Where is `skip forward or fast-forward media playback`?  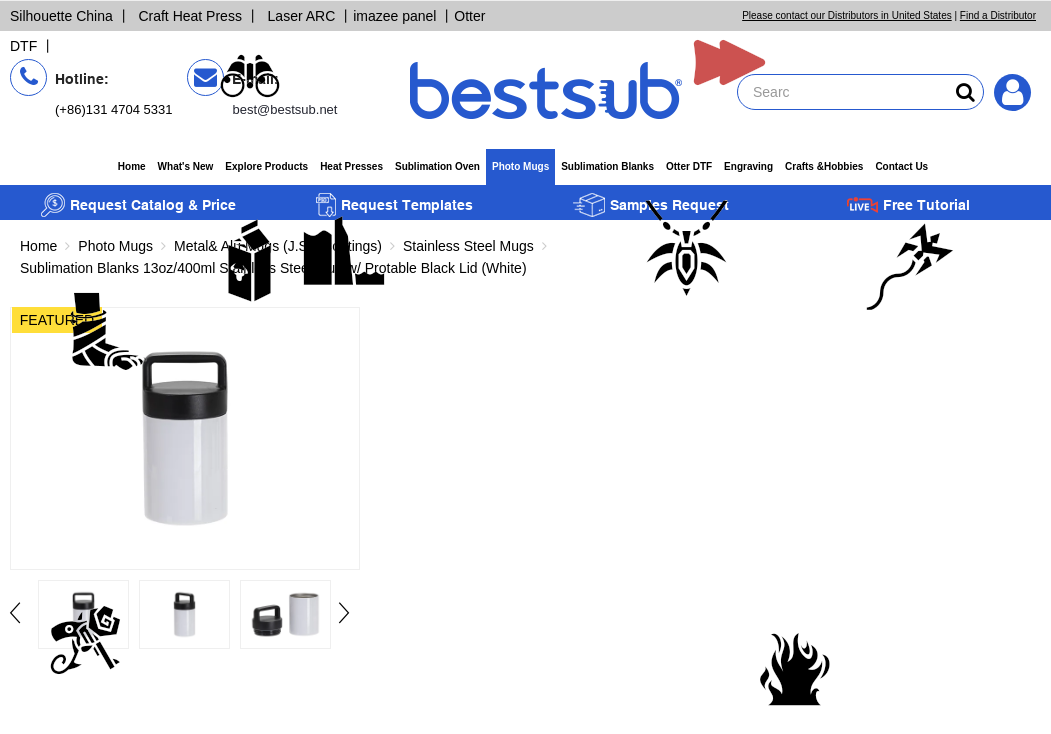
skip forward or fast-forward media playback is located at coordinates (729, 62).